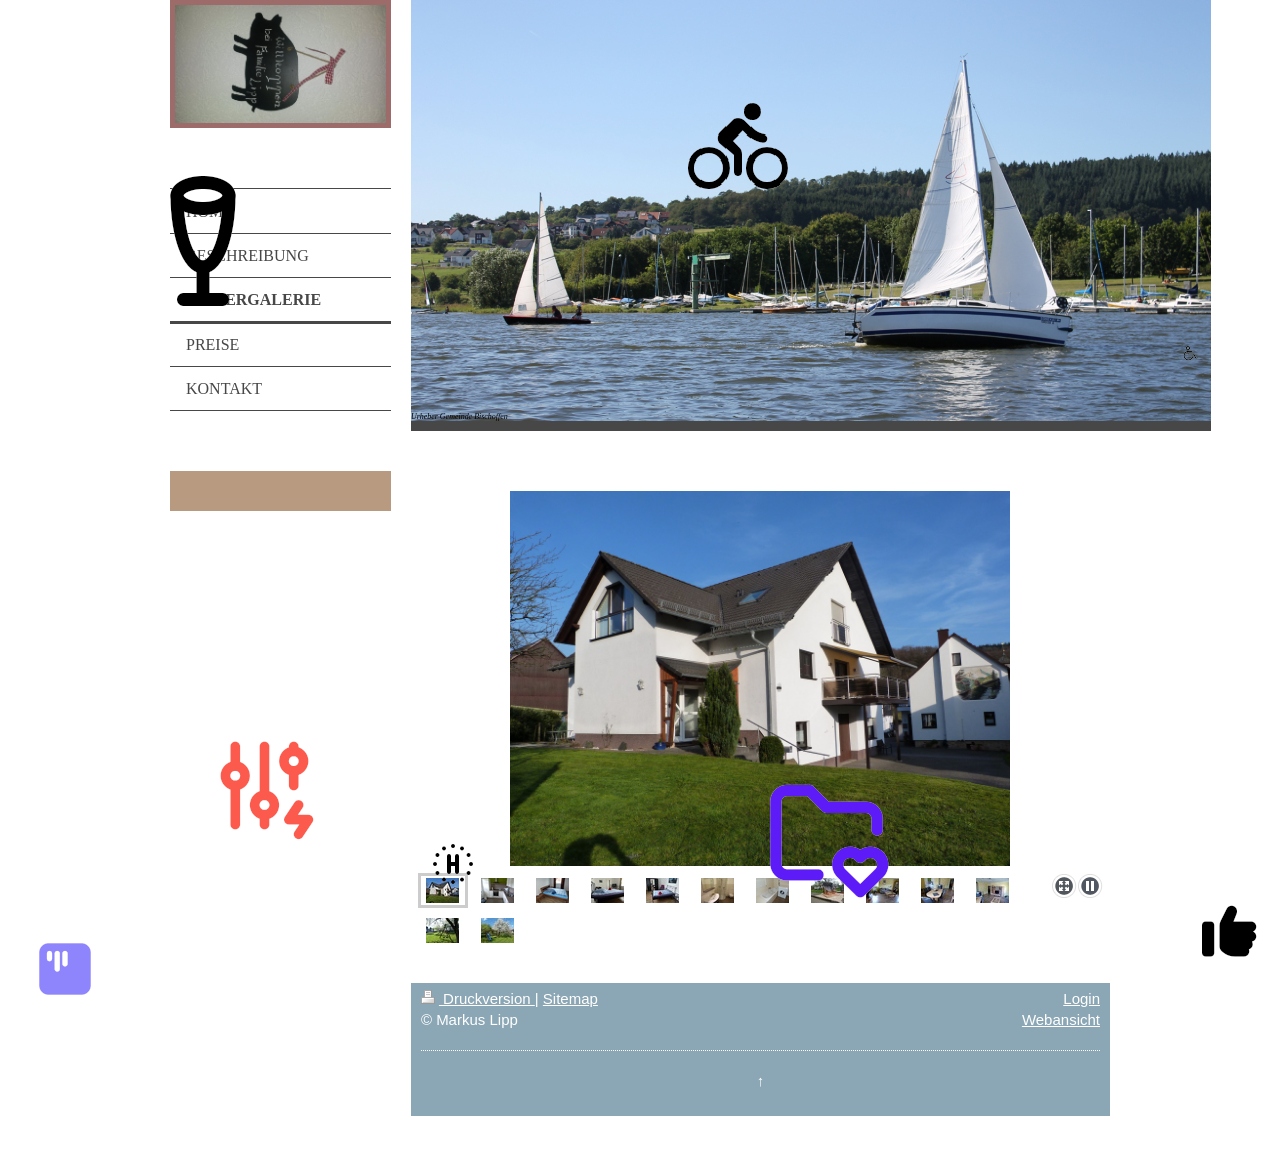  What do you see at coordinates (738, 147) in the screenshot?
I see `get cycling directions` at bounding box center [738, 147].